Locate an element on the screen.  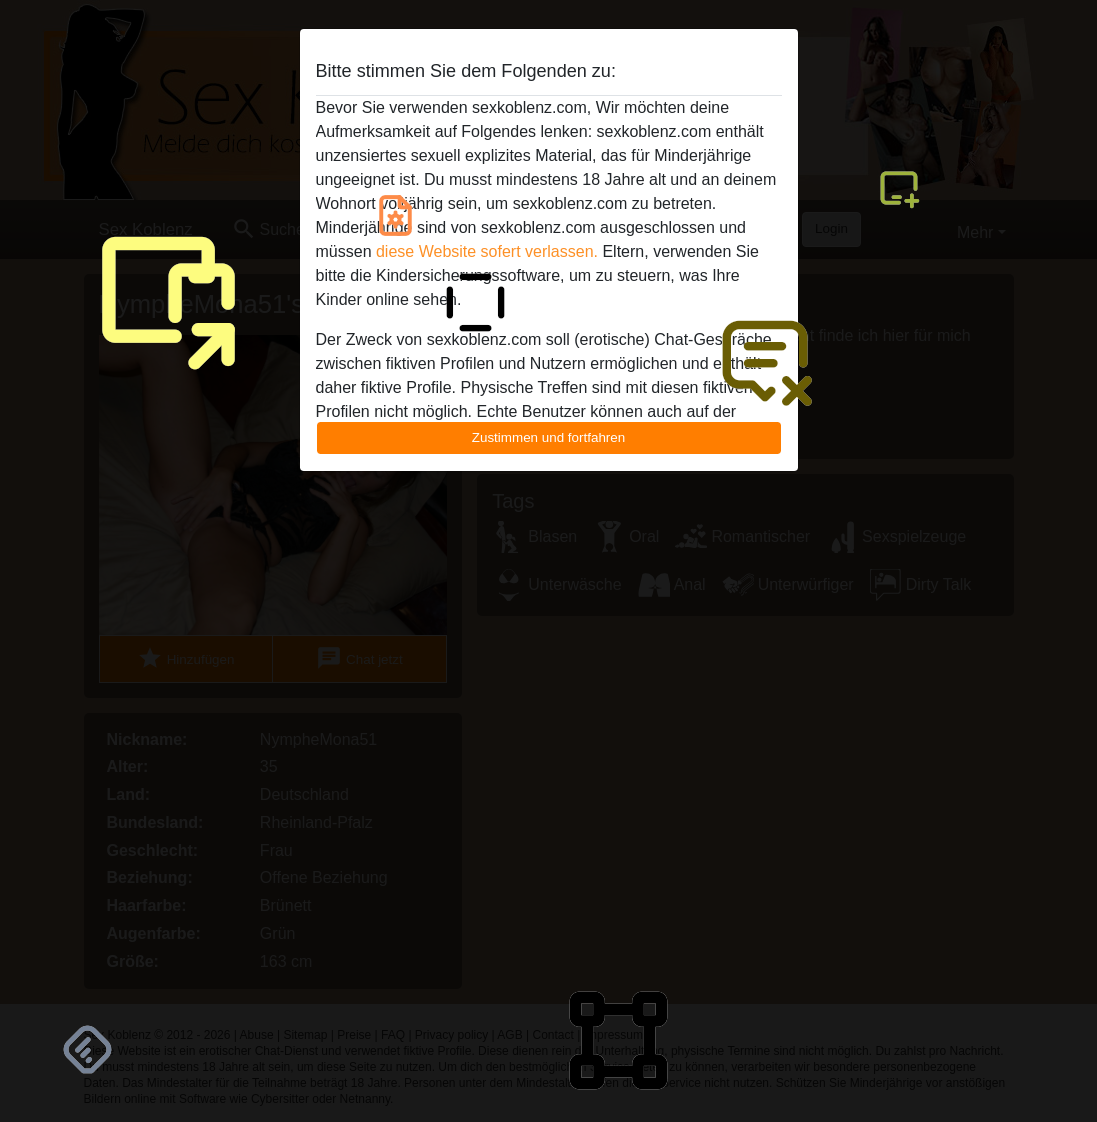
adjust selection or crop boundaries is located at coordinates (618, 1040).